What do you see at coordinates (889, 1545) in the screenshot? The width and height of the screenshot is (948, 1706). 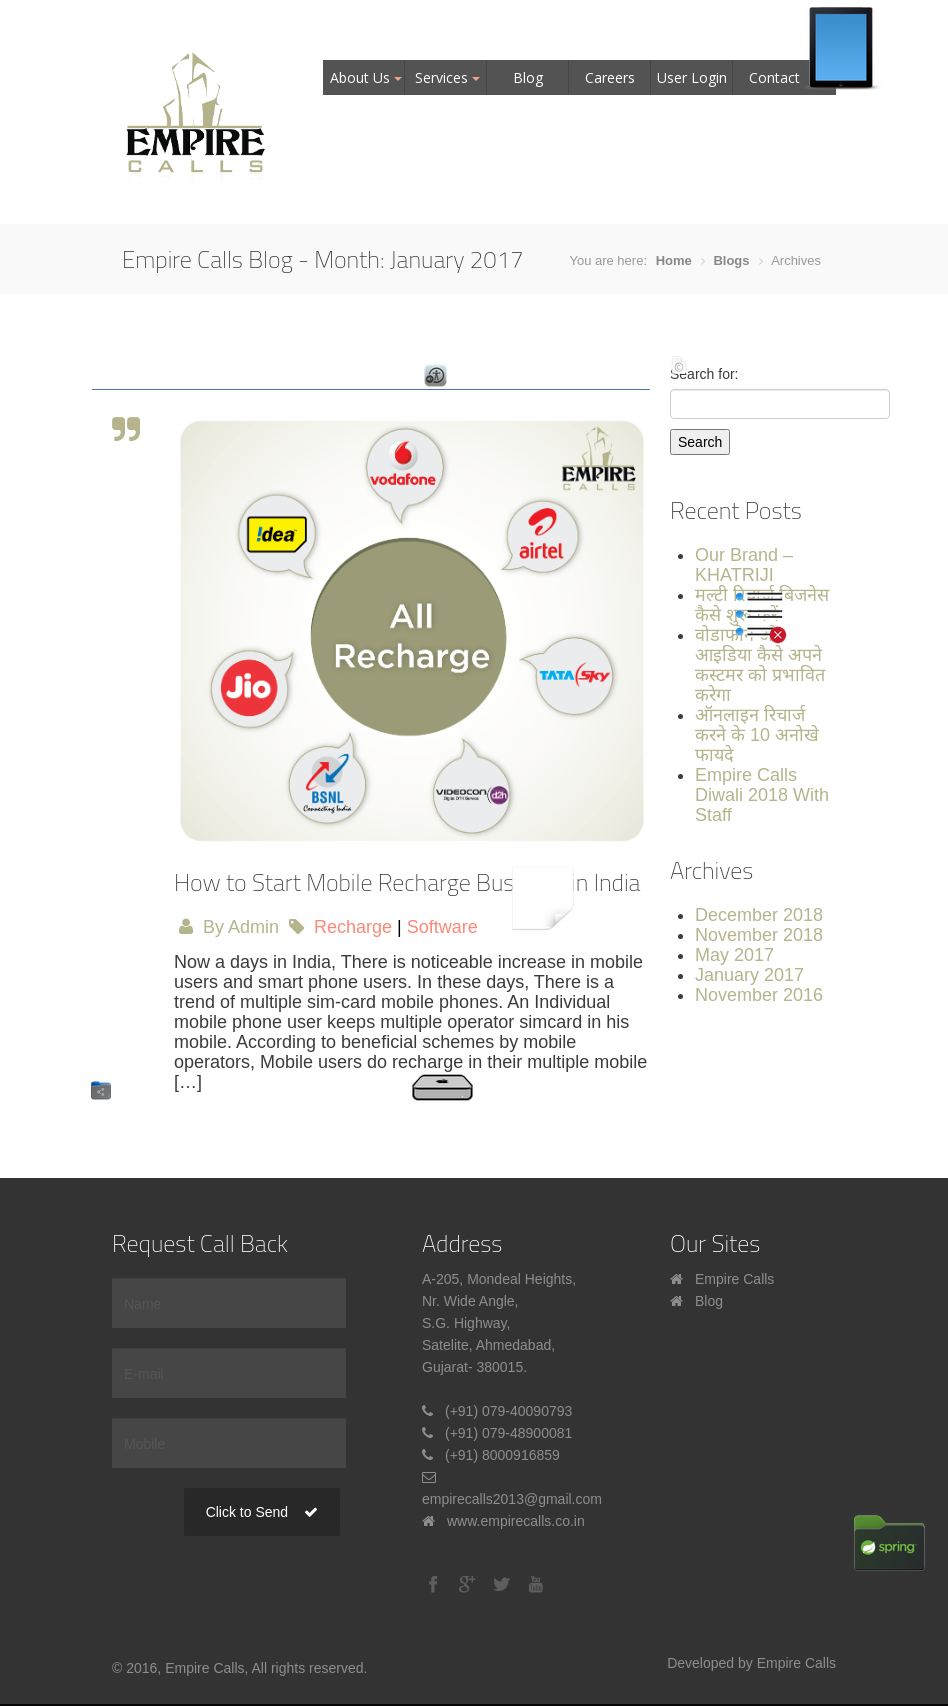 I see `open spring framework project folder` at bounding box center [889, 1545].